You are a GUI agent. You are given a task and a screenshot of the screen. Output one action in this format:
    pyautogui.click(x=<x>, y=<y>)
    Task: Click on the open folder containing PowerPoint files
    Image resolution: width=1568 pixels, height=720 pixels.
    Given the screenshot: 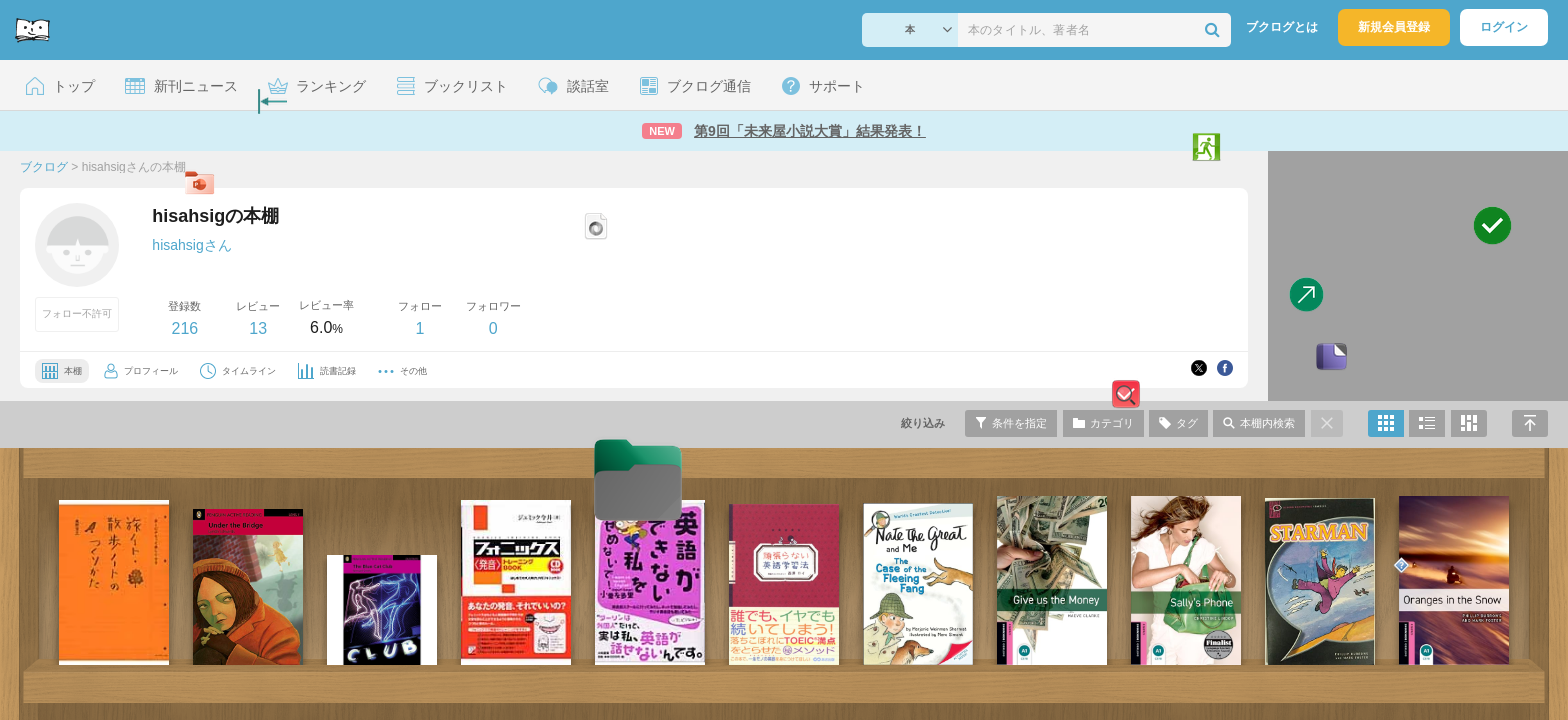 What is the action you would take?
    pyautogui.click(x=199, y=183)
    